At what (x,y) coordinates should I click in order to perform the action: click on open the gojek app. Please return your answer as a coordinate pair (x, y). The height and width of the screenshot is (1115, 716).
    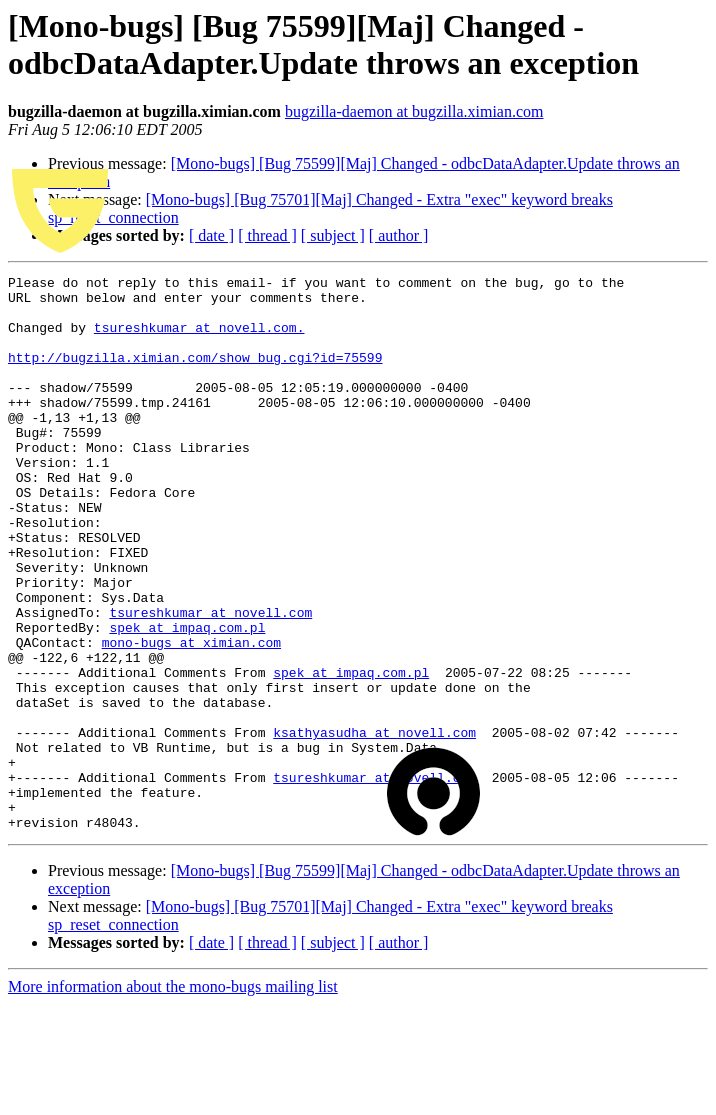
    Looking at the image, I should click on (433, 791).